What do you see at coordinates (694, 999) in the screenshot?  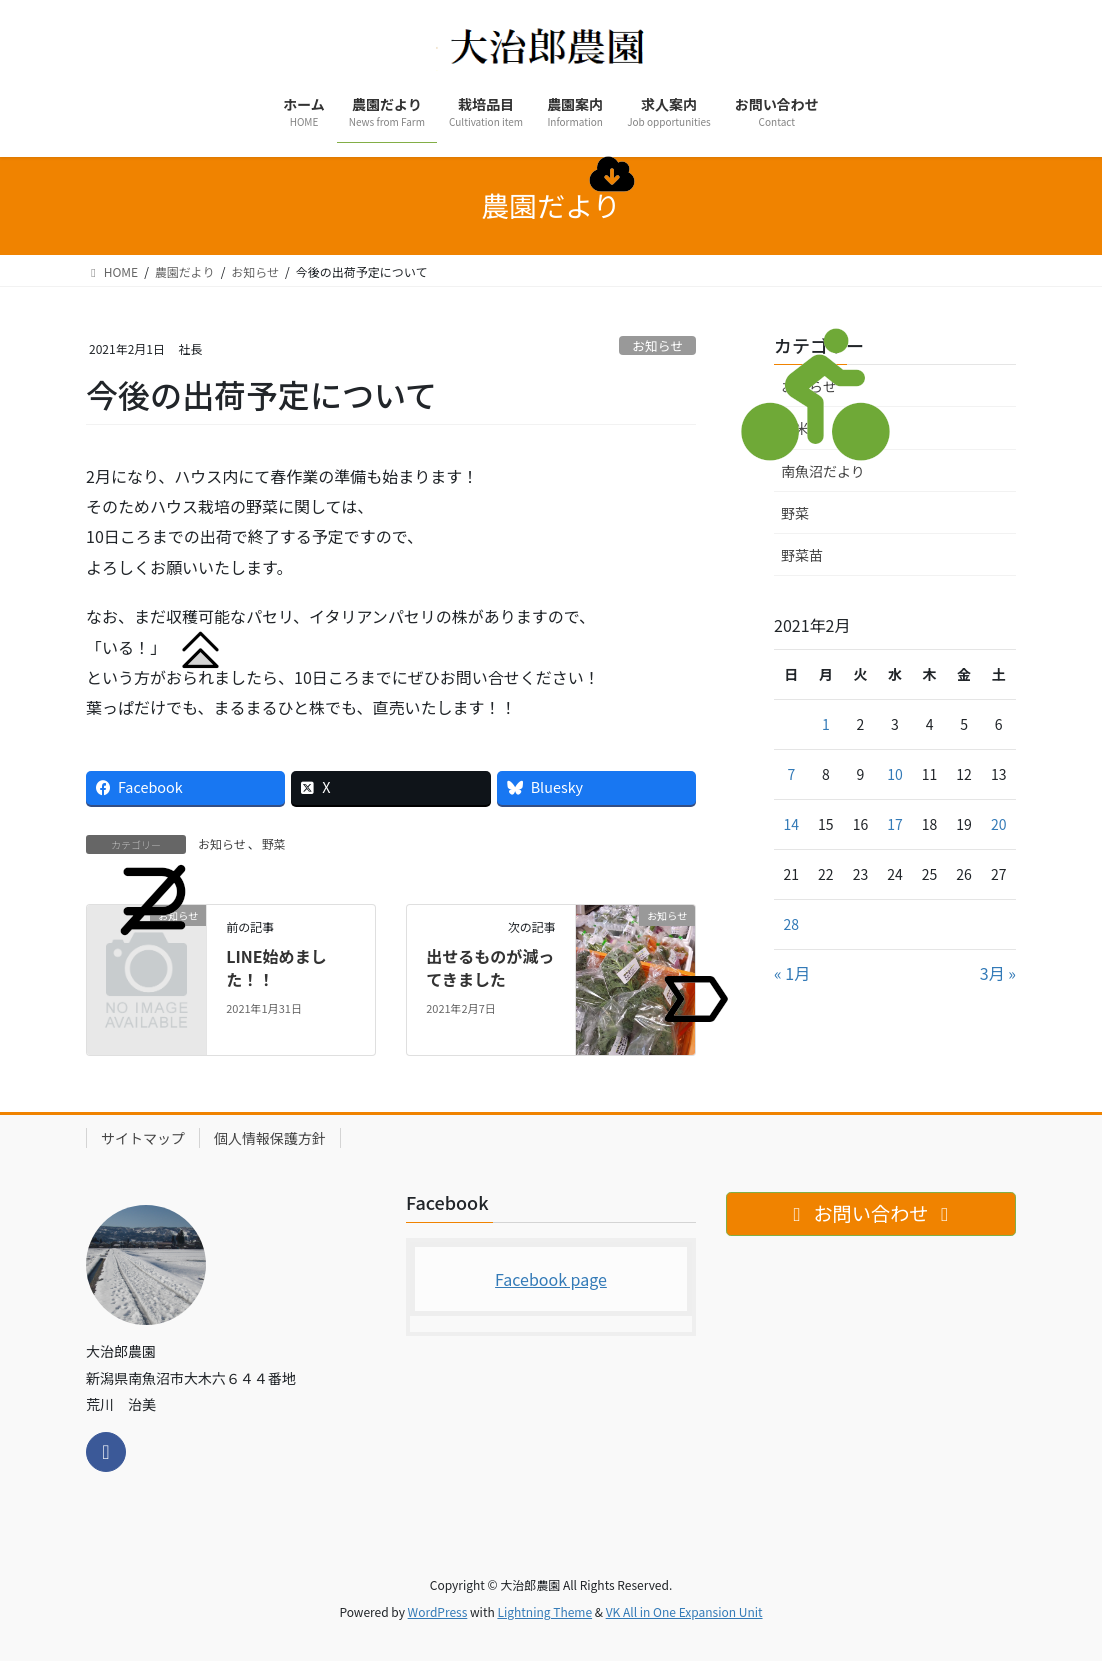 I see `add a tag or label to an item` at bounding box center [694, 999].